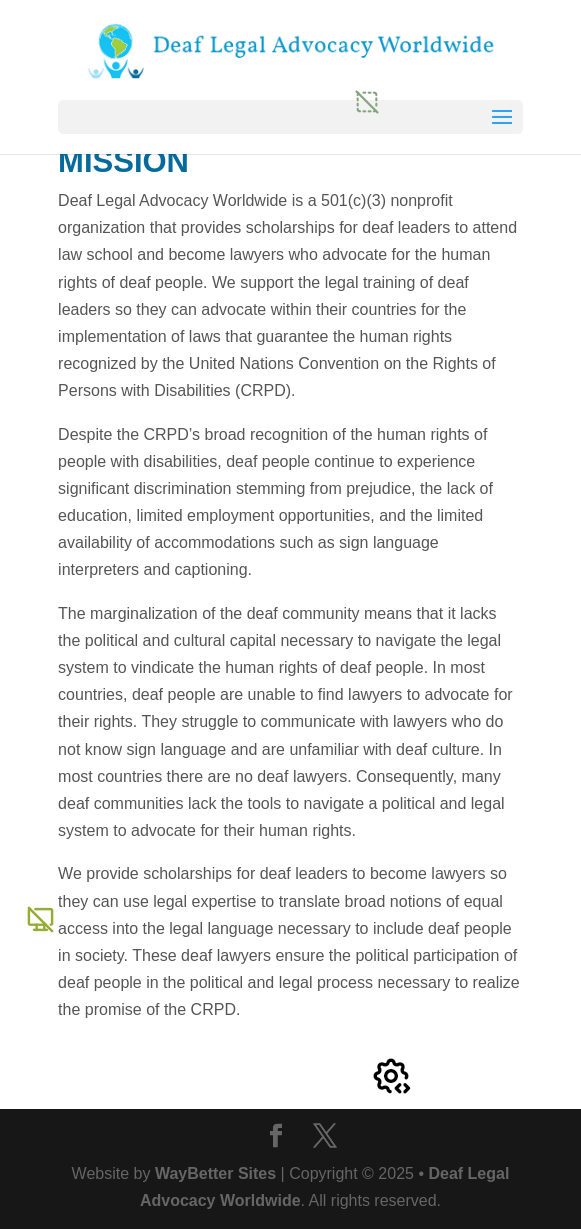 This screenshot has height=1229, width=581. Describe the element at coordinates (391, 1076) in the screenshot. I see `access developer or code settings` at that location.